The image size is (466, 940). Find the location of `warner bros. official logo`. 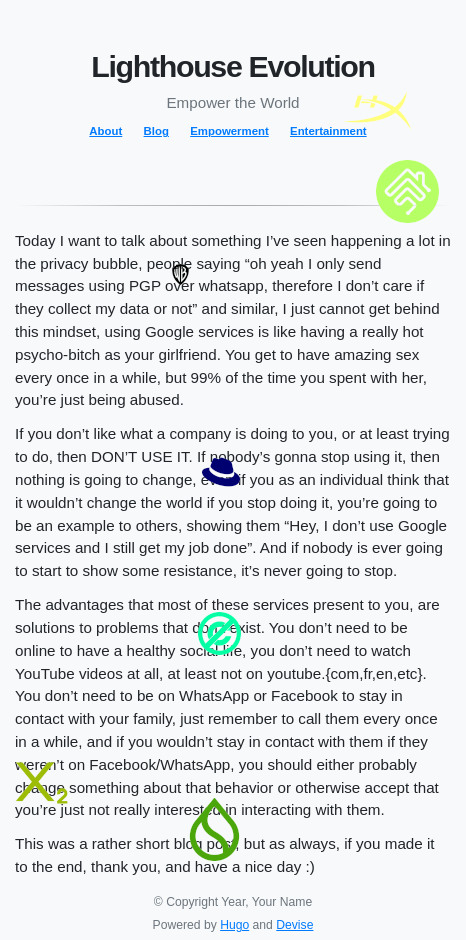

warner bros. official logo is located at coordinates (180, 274).